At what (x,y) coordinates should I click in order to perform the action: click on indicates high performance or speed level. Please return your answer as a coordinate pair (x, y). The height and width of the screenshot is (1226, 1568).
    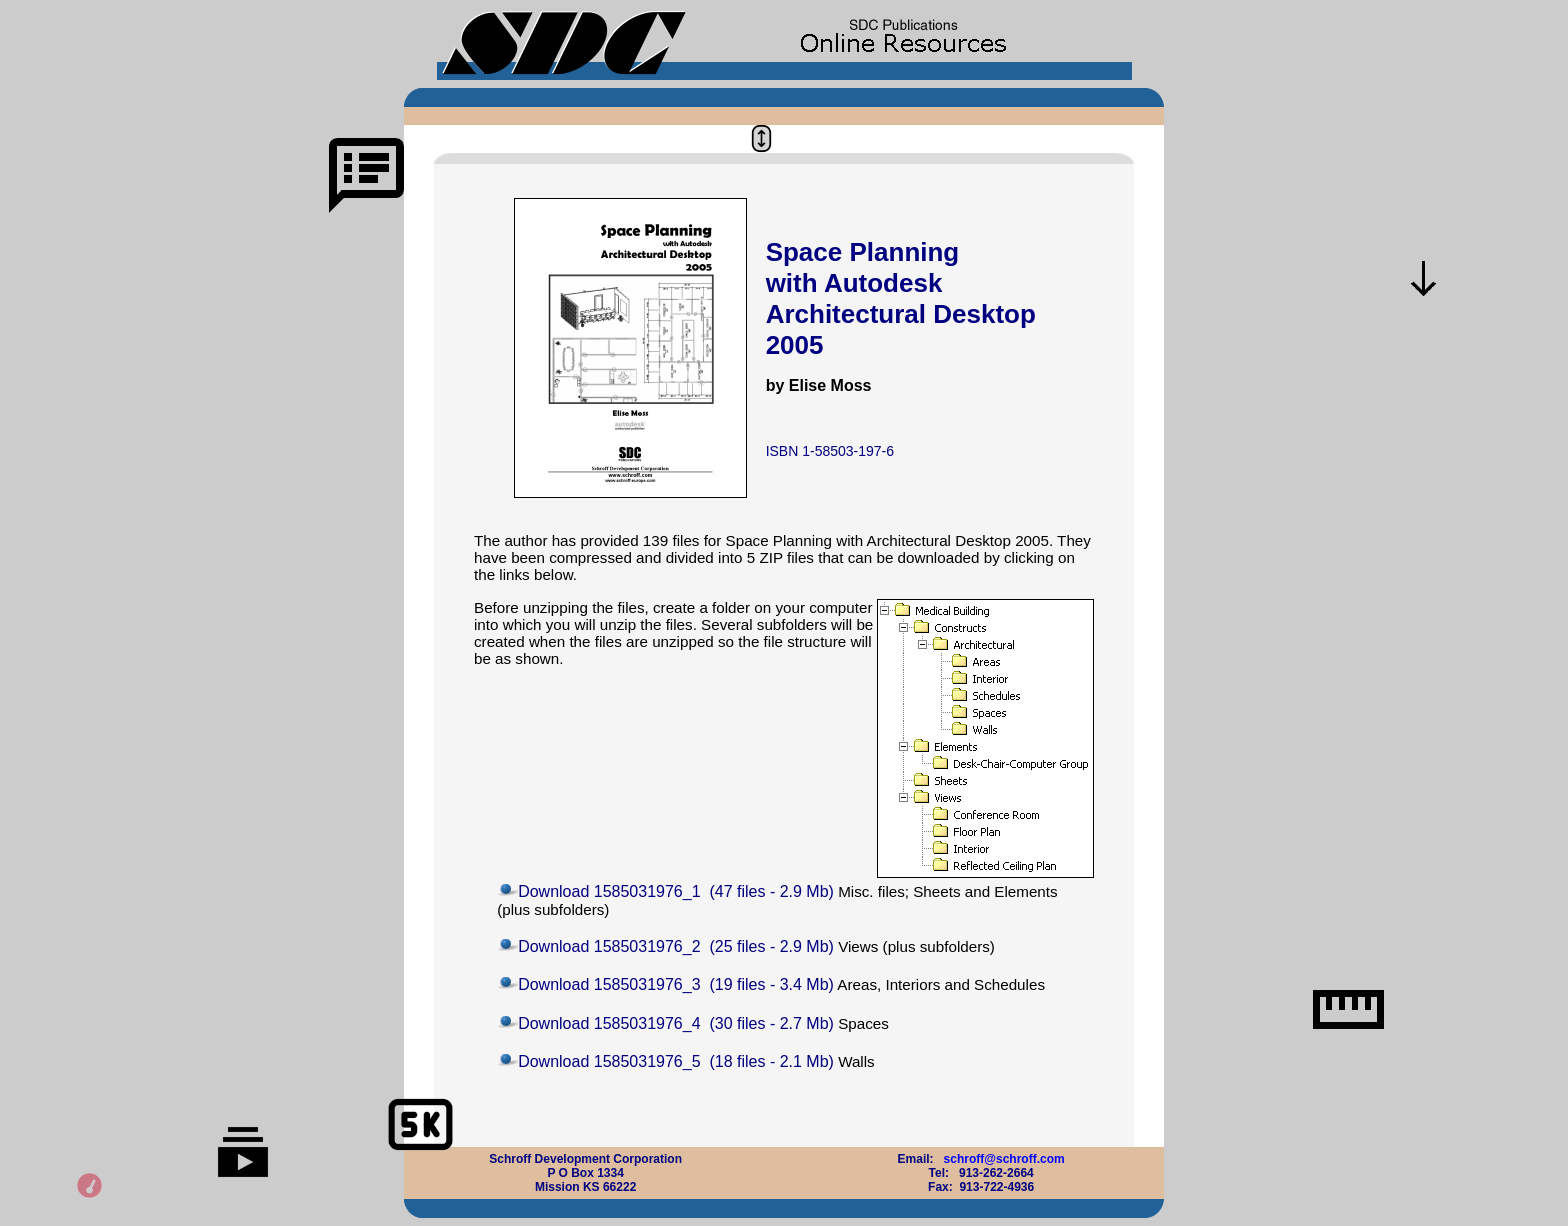
    Looking at the image, I should click on (89, 1185).